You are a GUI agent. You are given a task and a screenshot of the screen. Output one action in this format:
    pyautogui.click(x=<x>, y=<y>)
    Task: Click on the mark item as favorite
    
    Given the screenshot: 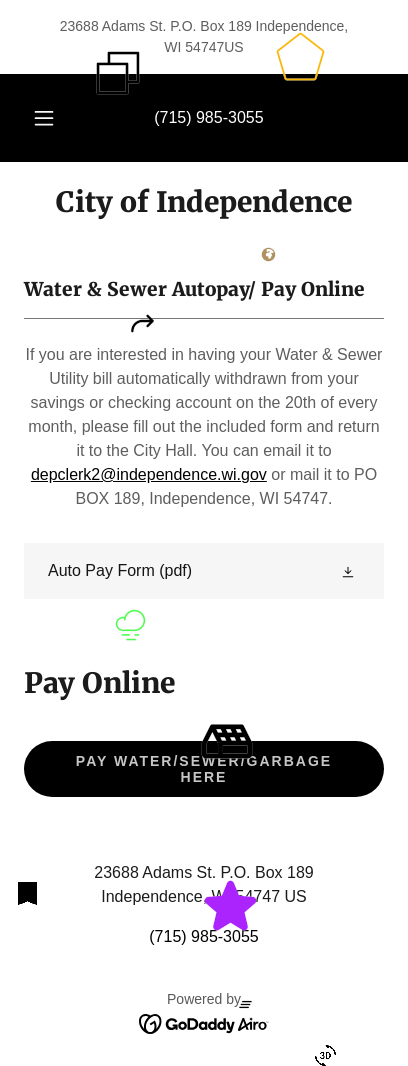 What is the action you would take?
    pyautogui.click(x=230, y=906)
    